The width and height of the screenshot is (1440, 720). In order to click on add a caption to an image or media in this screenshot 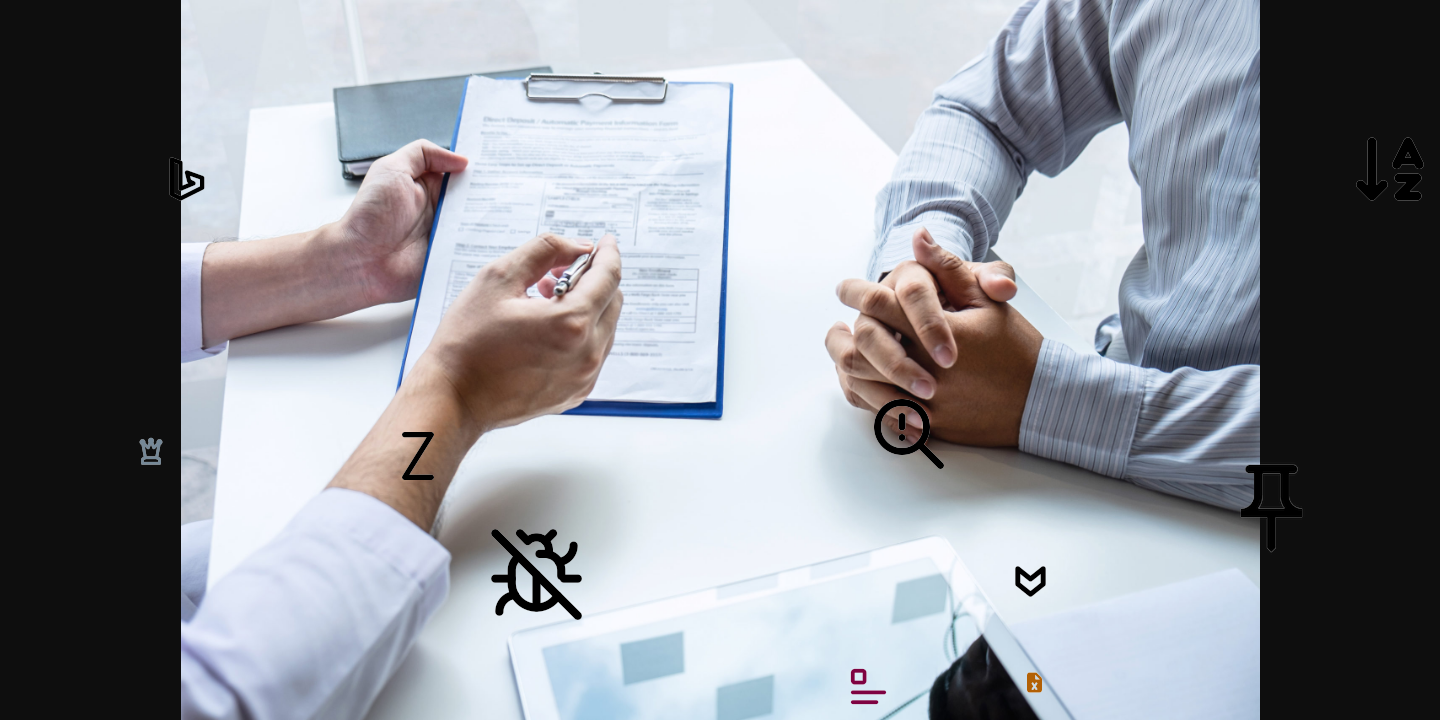, I will do `click(868, 686)`.